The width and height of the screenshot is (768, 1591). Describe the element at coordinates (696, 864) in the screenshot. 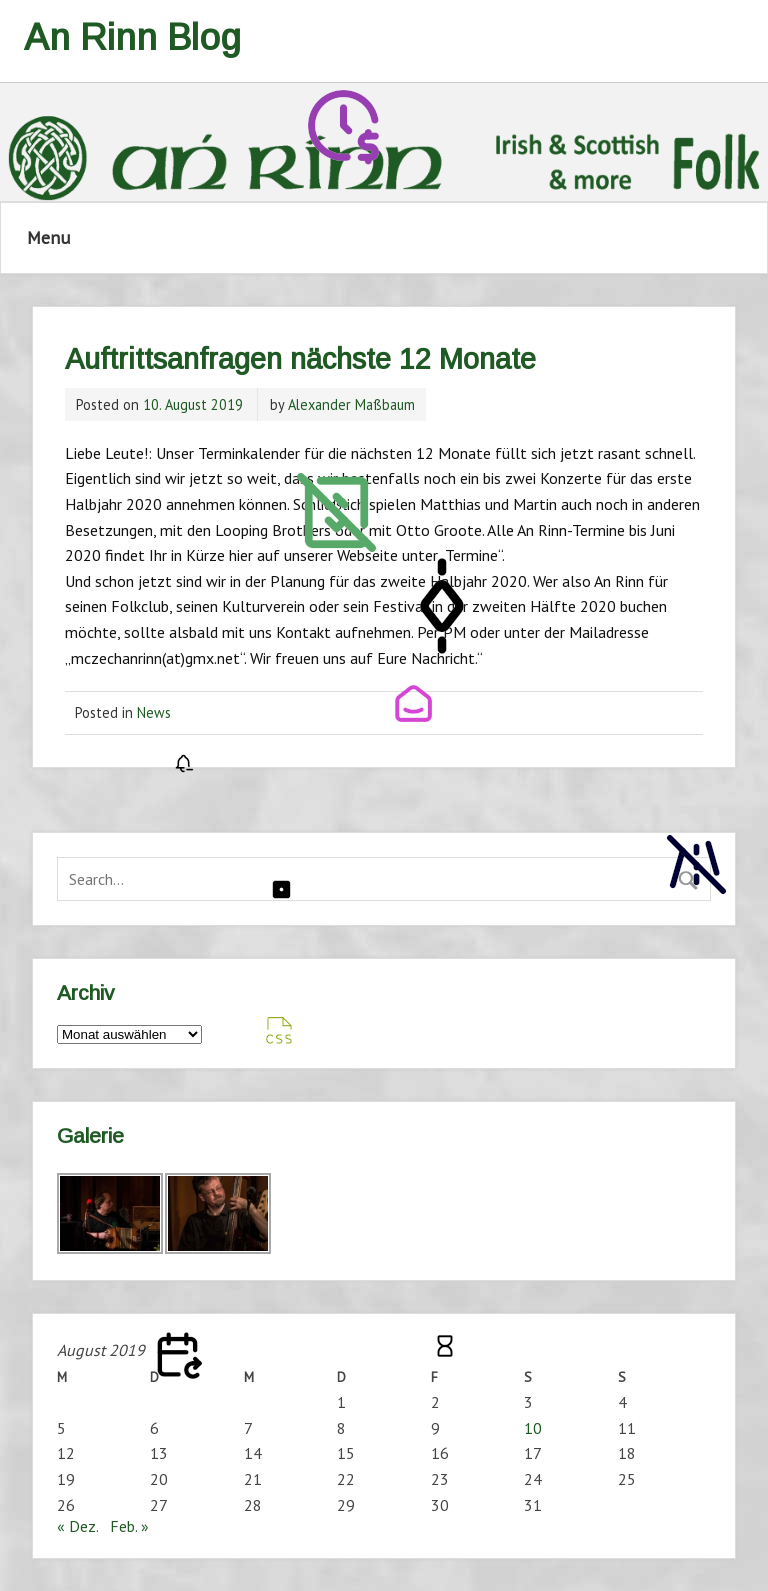

I see `road or route unavailable` at that location.